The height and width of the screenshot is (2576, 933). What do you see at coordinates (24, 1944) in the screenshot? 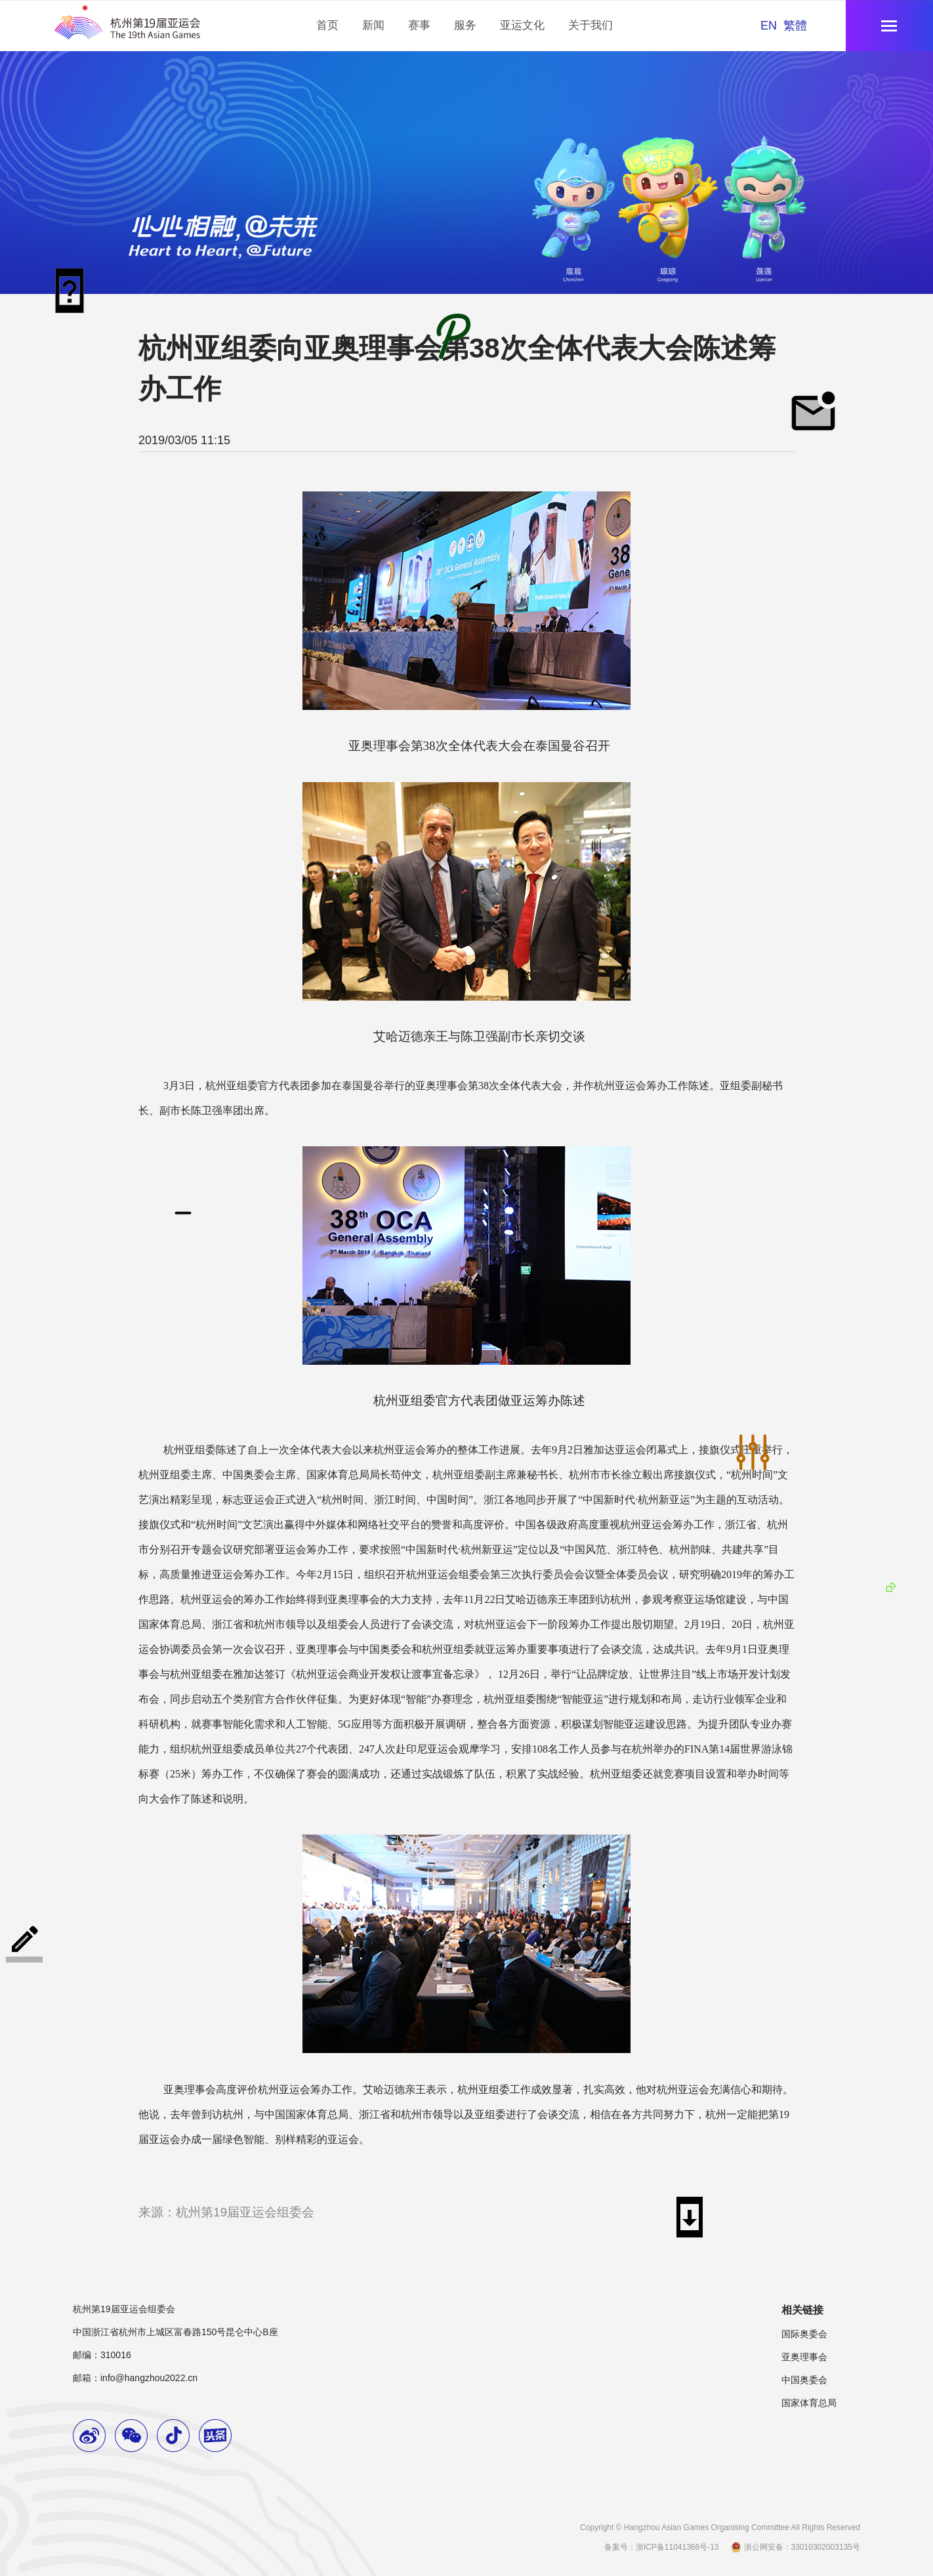
I see `edit or change border color` at bounding box center [24, 1944].